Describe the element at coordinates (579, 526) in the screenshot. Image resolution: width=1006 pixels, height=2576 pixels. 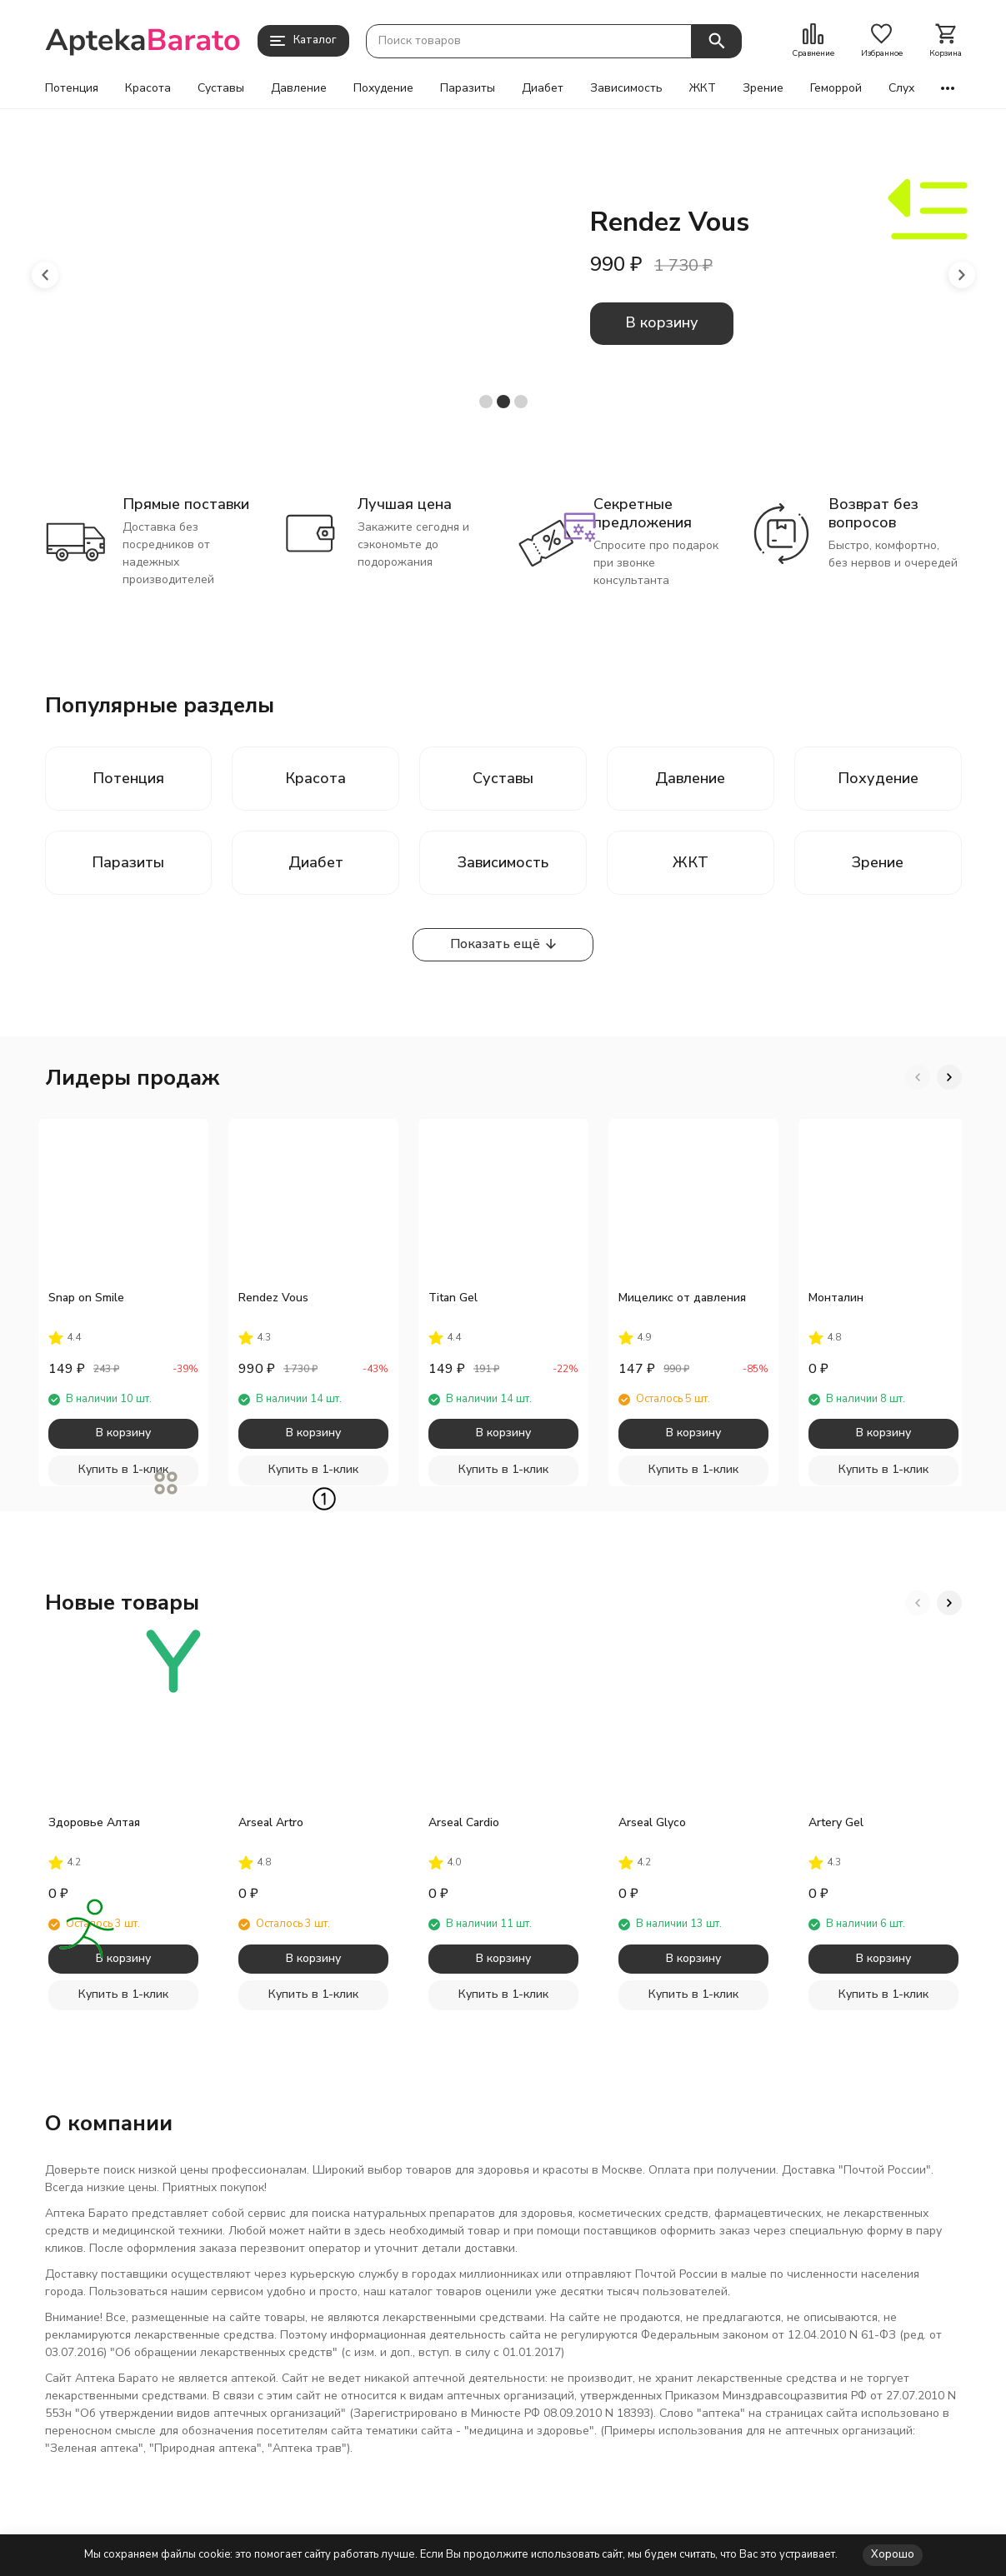
I see `view server processes and configurations` at that location.